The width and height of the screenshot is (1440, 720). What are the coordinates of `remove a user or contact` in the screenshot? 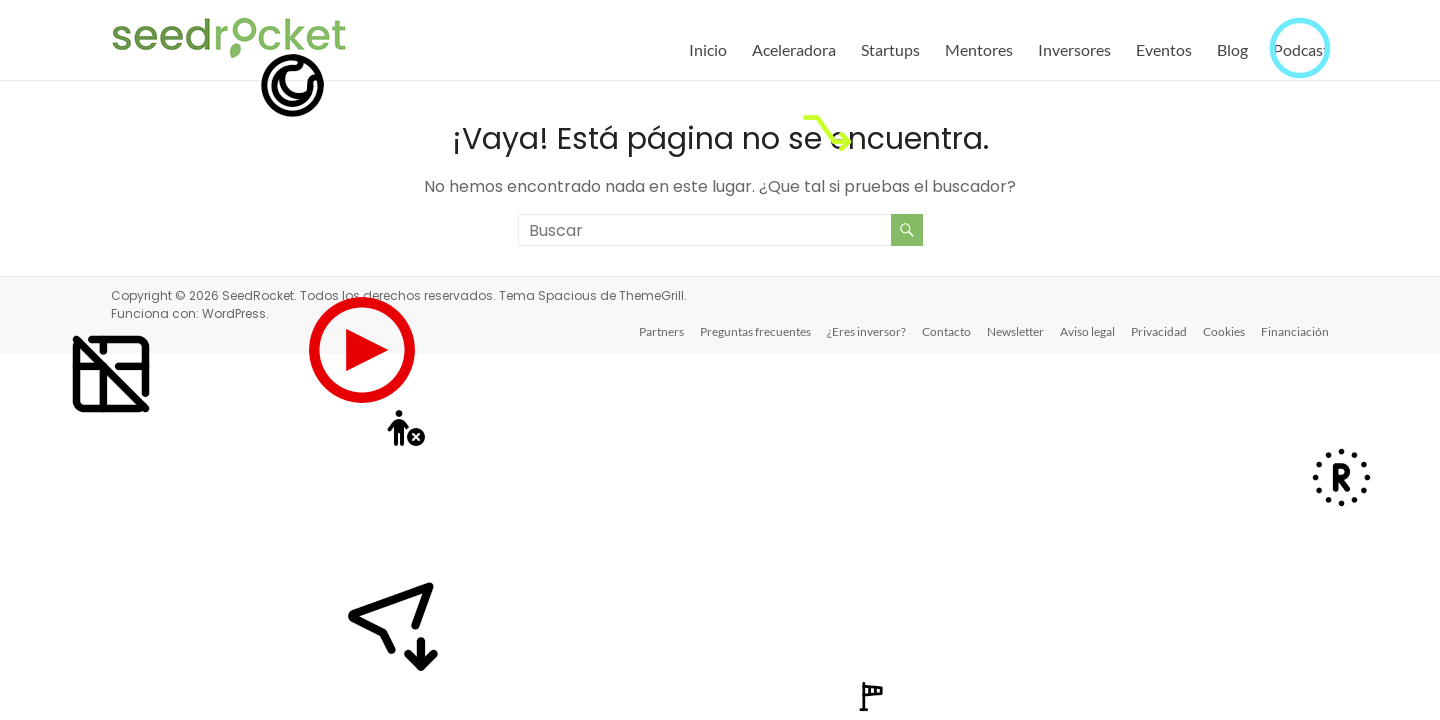 It's located at (405, 428).